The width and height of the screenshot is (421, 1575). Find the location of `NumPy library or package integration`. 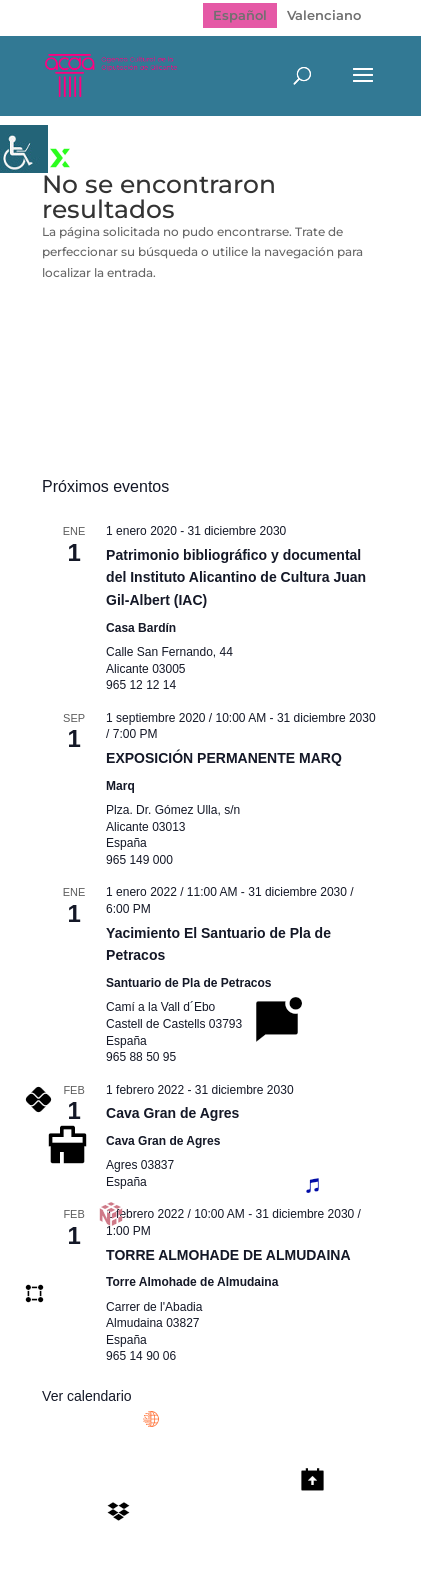

NumPy library or package integration is located at coordinates (111, 1214).